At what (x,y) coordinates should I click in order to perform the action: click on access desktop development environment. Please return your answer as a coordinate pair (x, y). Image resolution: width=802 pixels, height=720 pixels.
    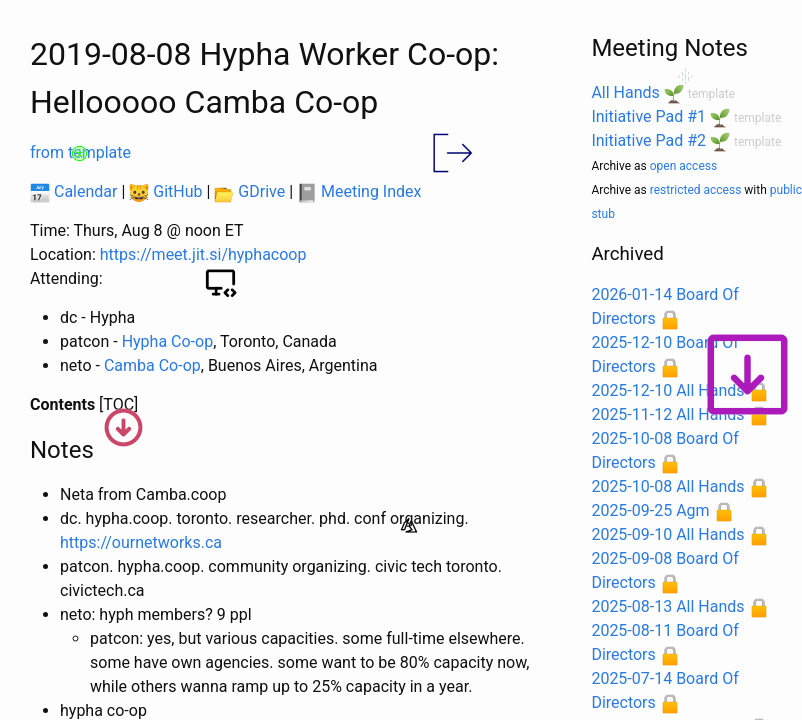
    Looking at the image, I should click on (220, 282).